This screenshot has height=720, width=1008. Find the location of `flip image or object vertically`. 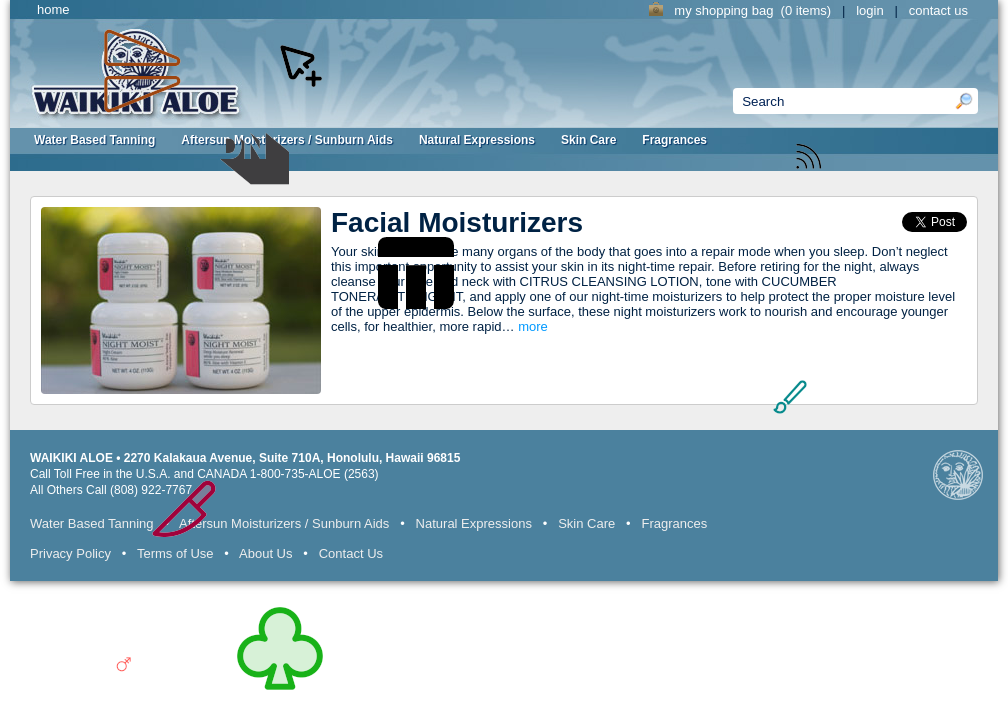

flip image or object vertically is located at coordinates (139, 71).